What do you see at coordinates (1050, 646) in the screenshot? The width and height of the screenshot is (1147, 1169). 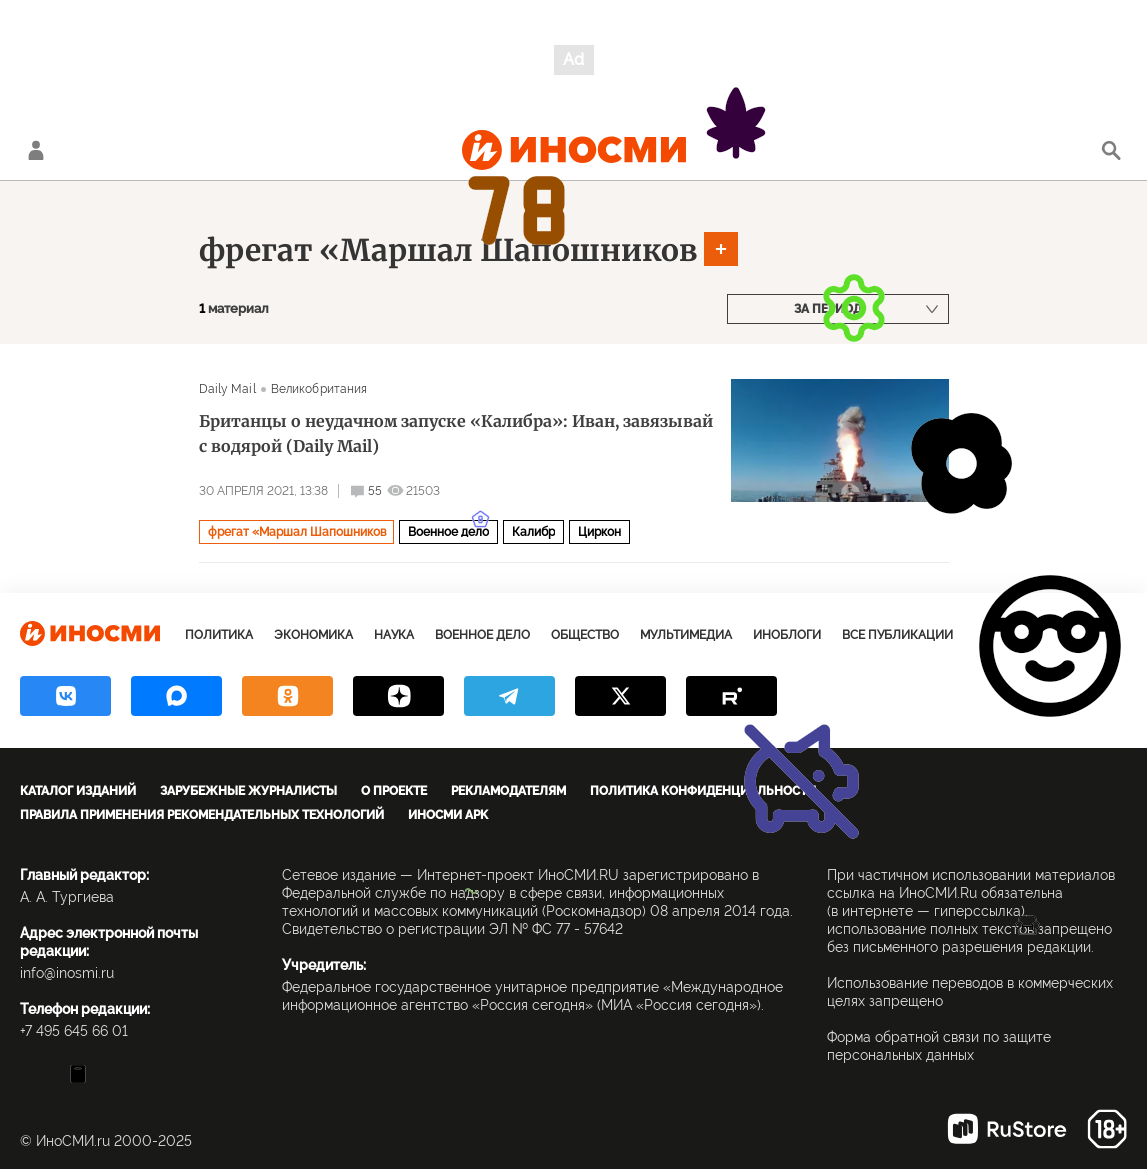 I see `select nerd or geeky mood/reaction` at bounding box center [1050, 646].